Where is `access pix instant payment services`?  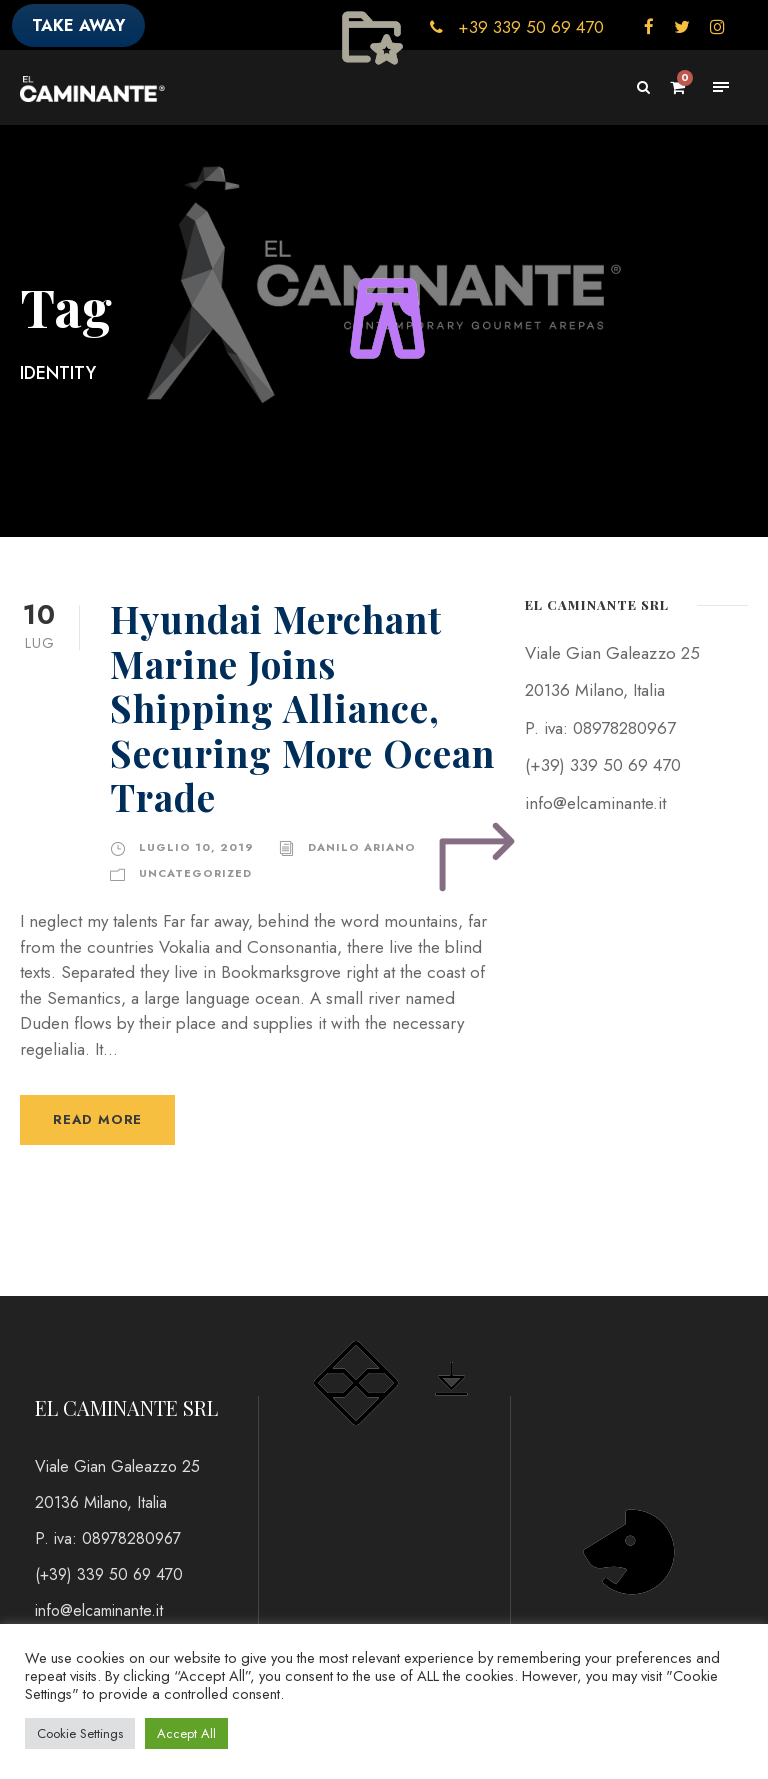 access pix instant payment services is located at coordinates (356, 1383).